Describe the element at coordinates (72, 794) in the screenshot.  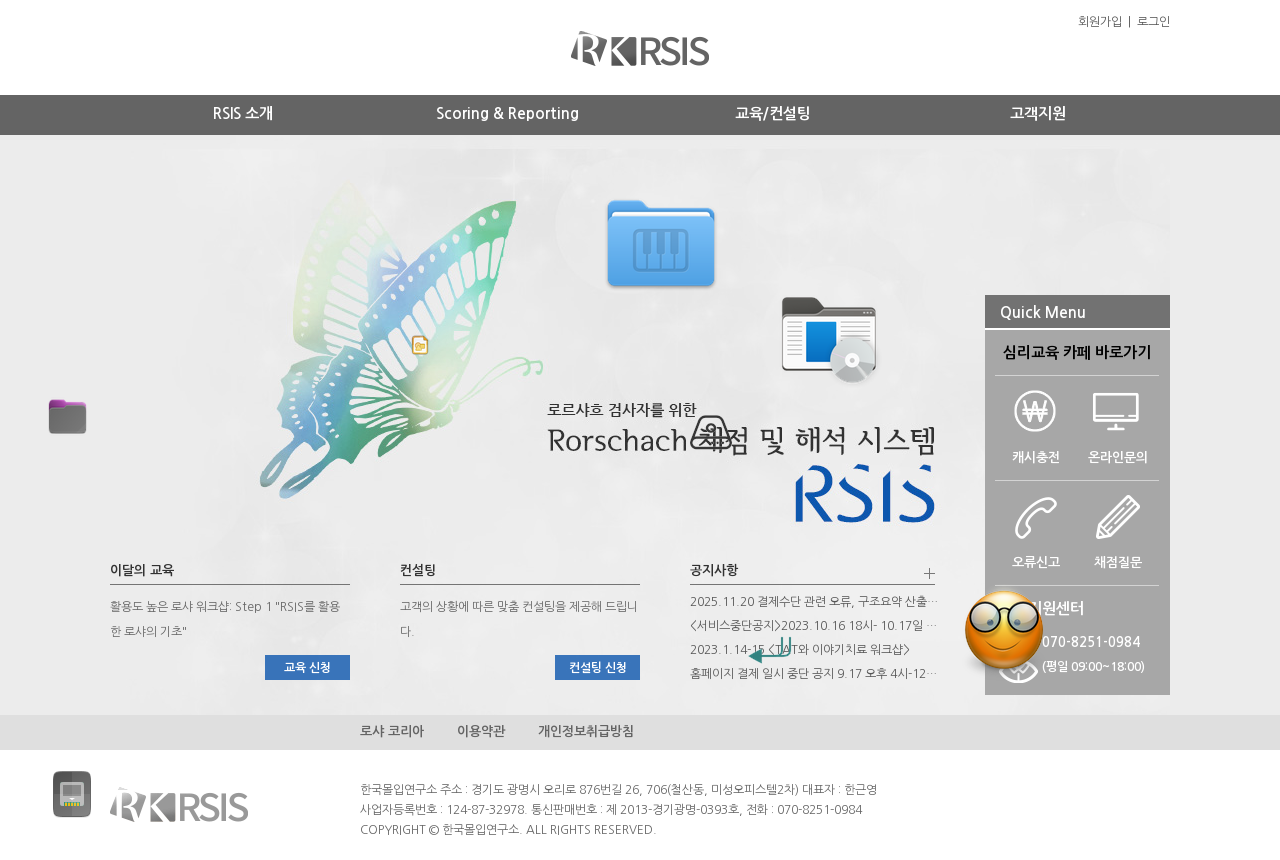
I see `sega genesis 32x rom file` at that location.